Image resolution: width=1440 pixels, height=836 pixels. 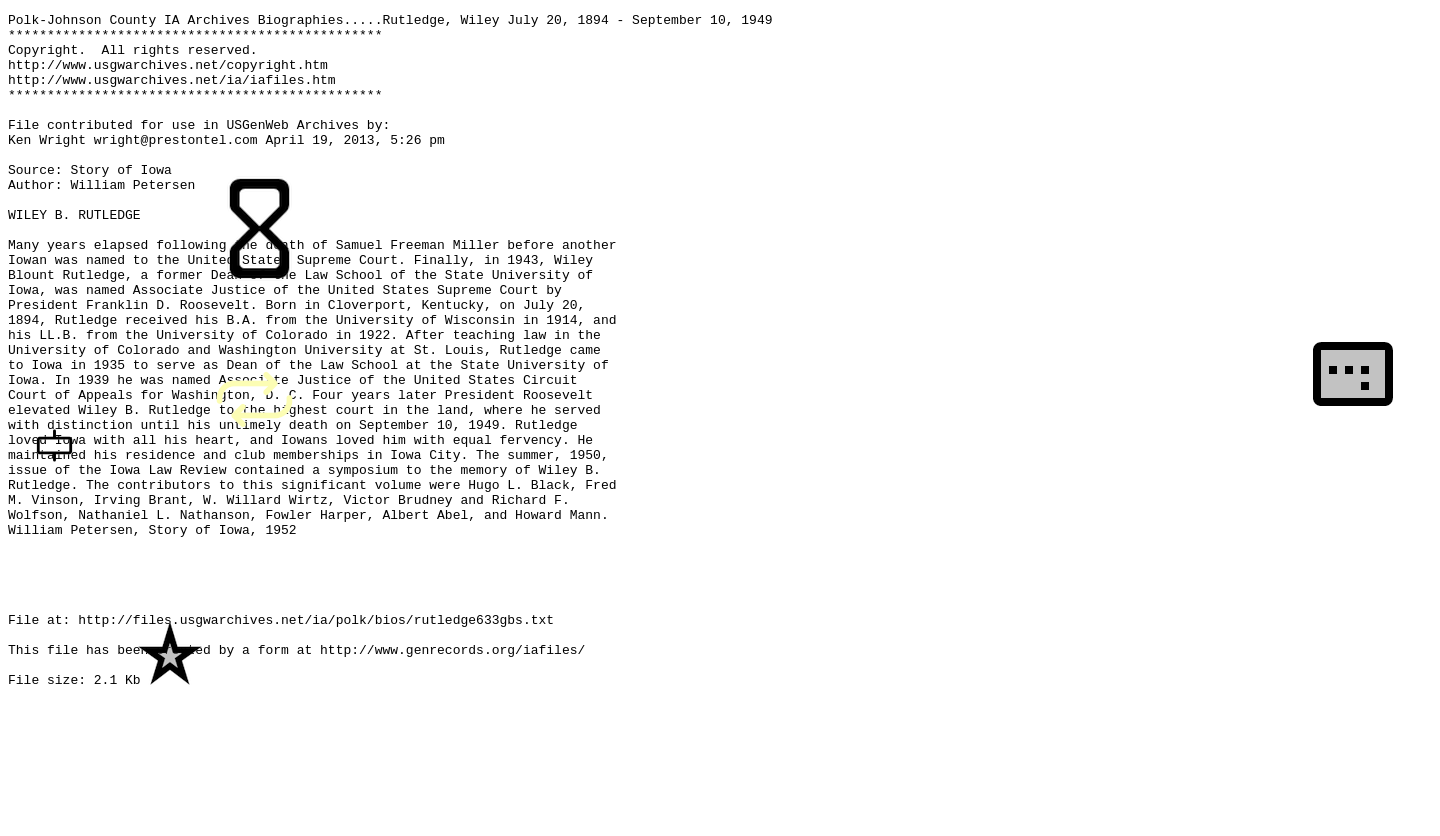 What do you see at coordinates (254, 399) in the screenshot?
I see `enable repeat or loop playback` at bounding box center [254, 399].